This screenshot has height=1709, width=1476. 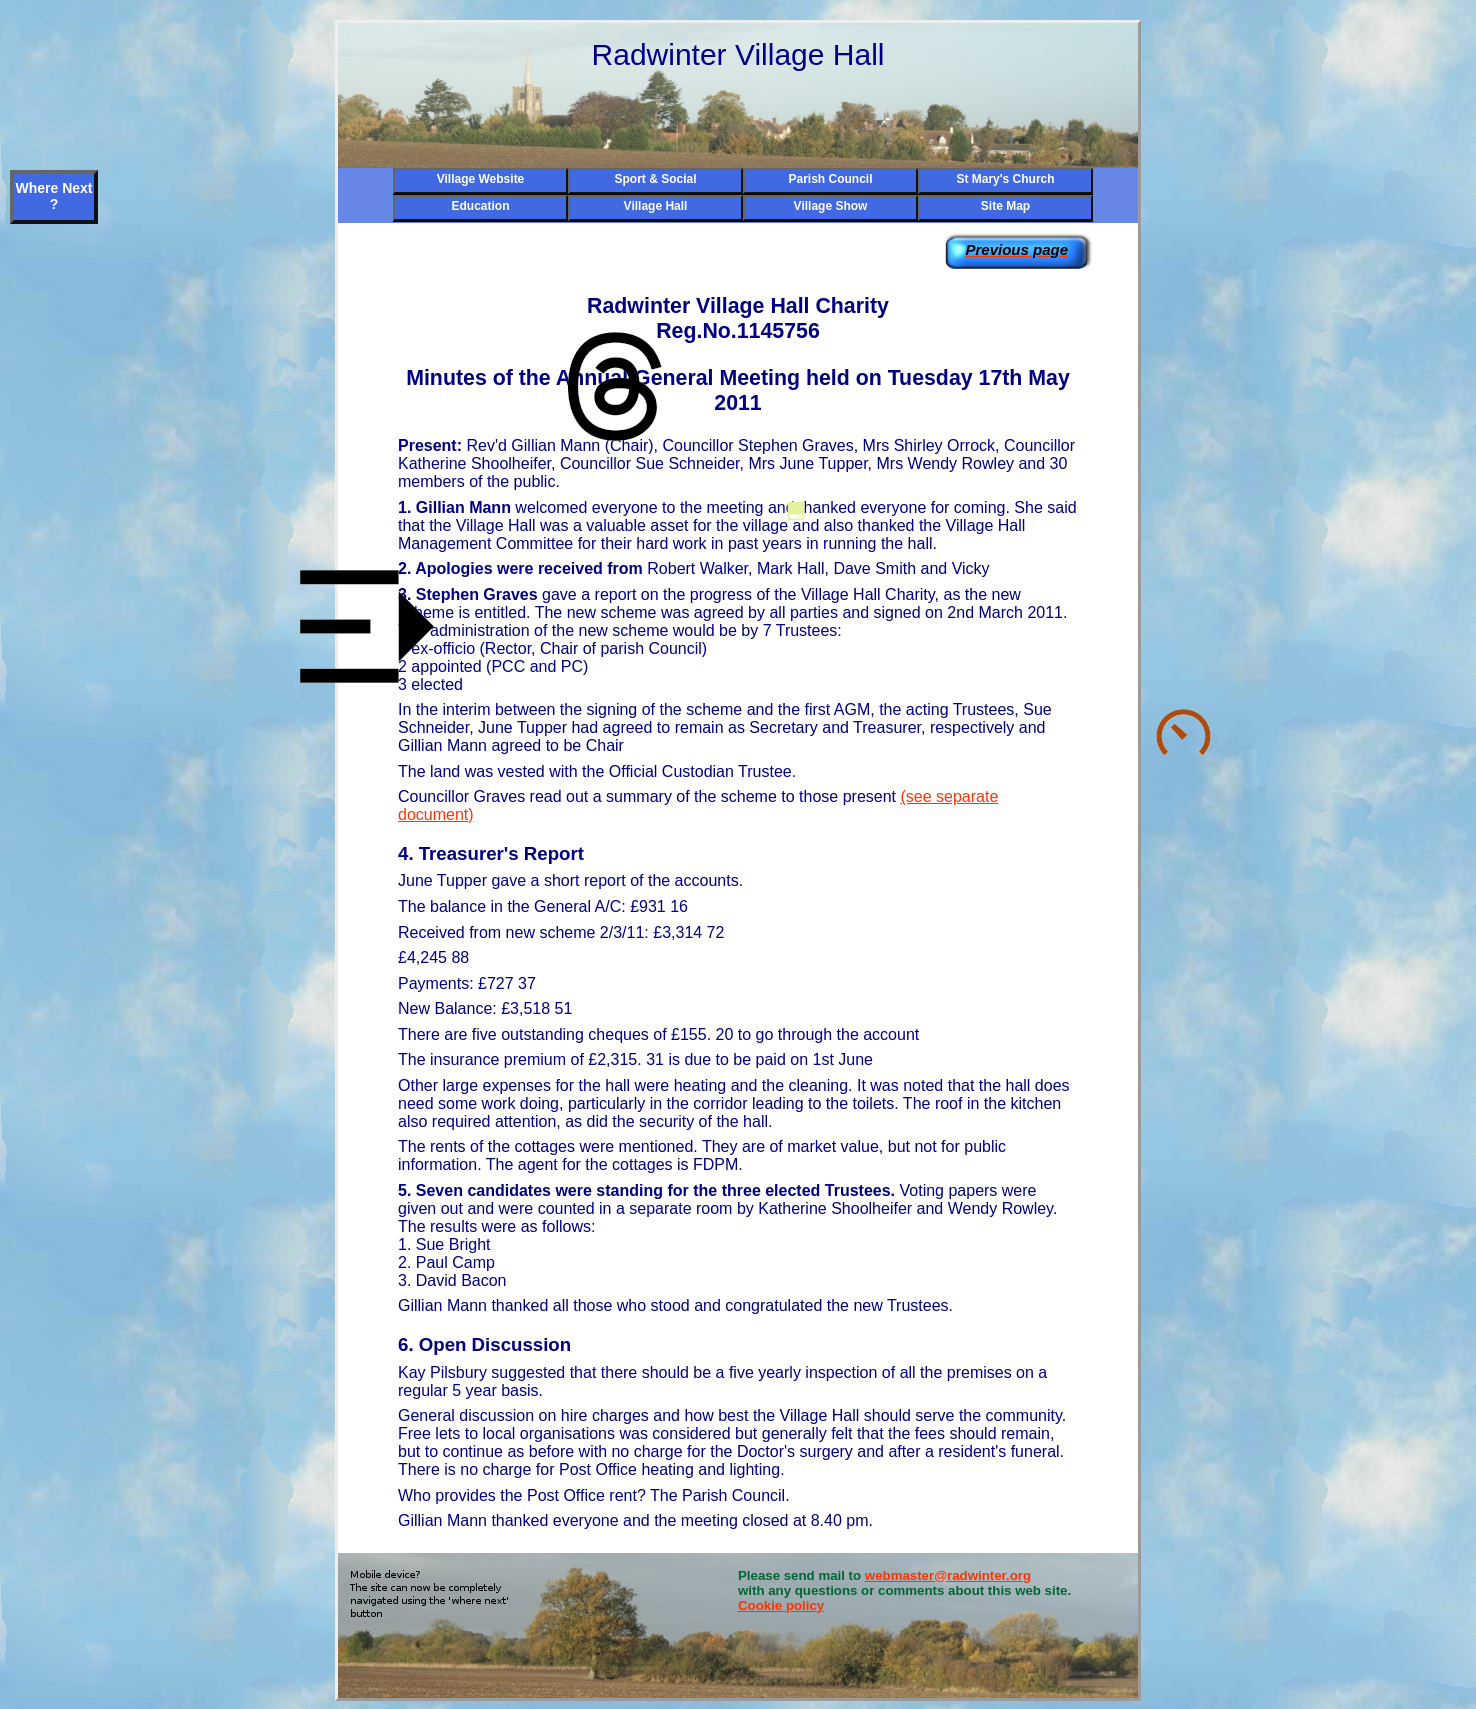 What do you see at coordinates (796, 511) in the screenshot?
I see `access storage or hard drive settings` at bounding box center [796, 511].